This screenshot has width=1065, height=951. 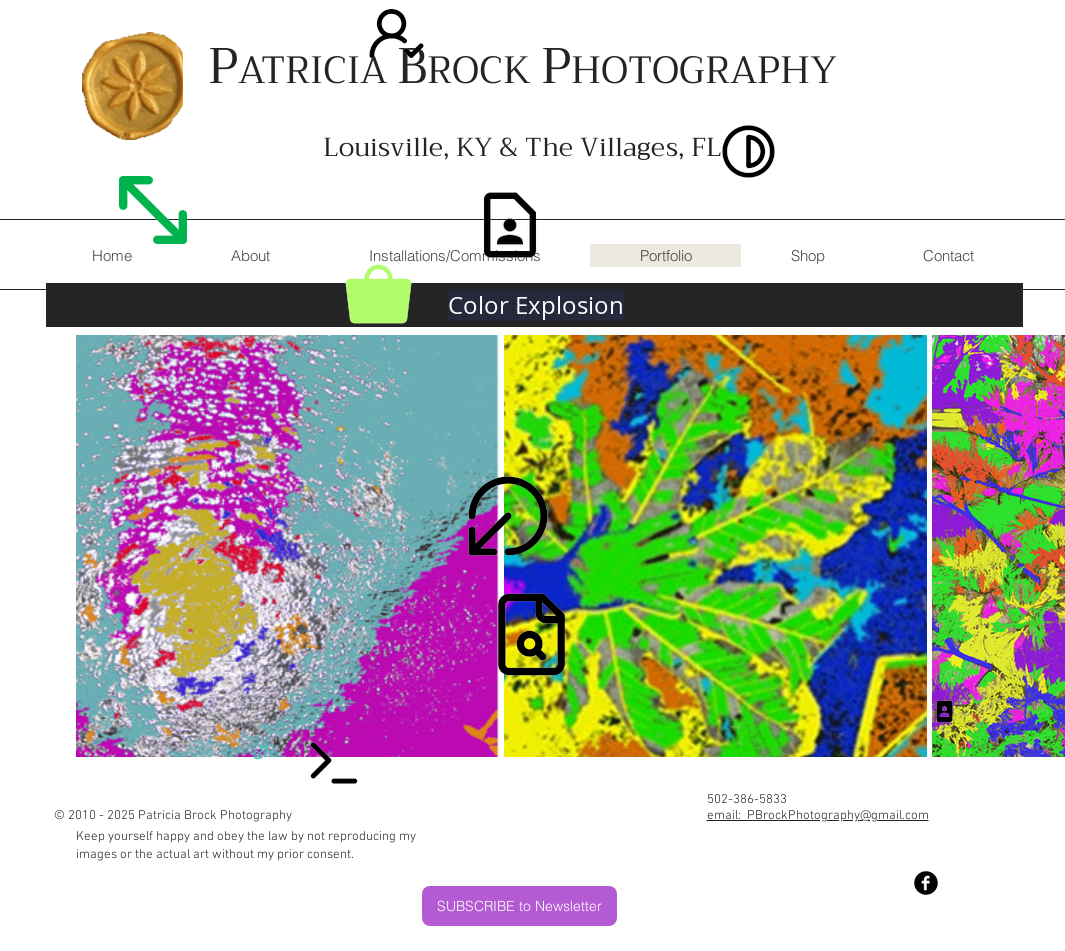 What do you see at coordinates (261, 752) in the screenshot?
I see `access fitness or workout features` at bounding box center [261, 752].